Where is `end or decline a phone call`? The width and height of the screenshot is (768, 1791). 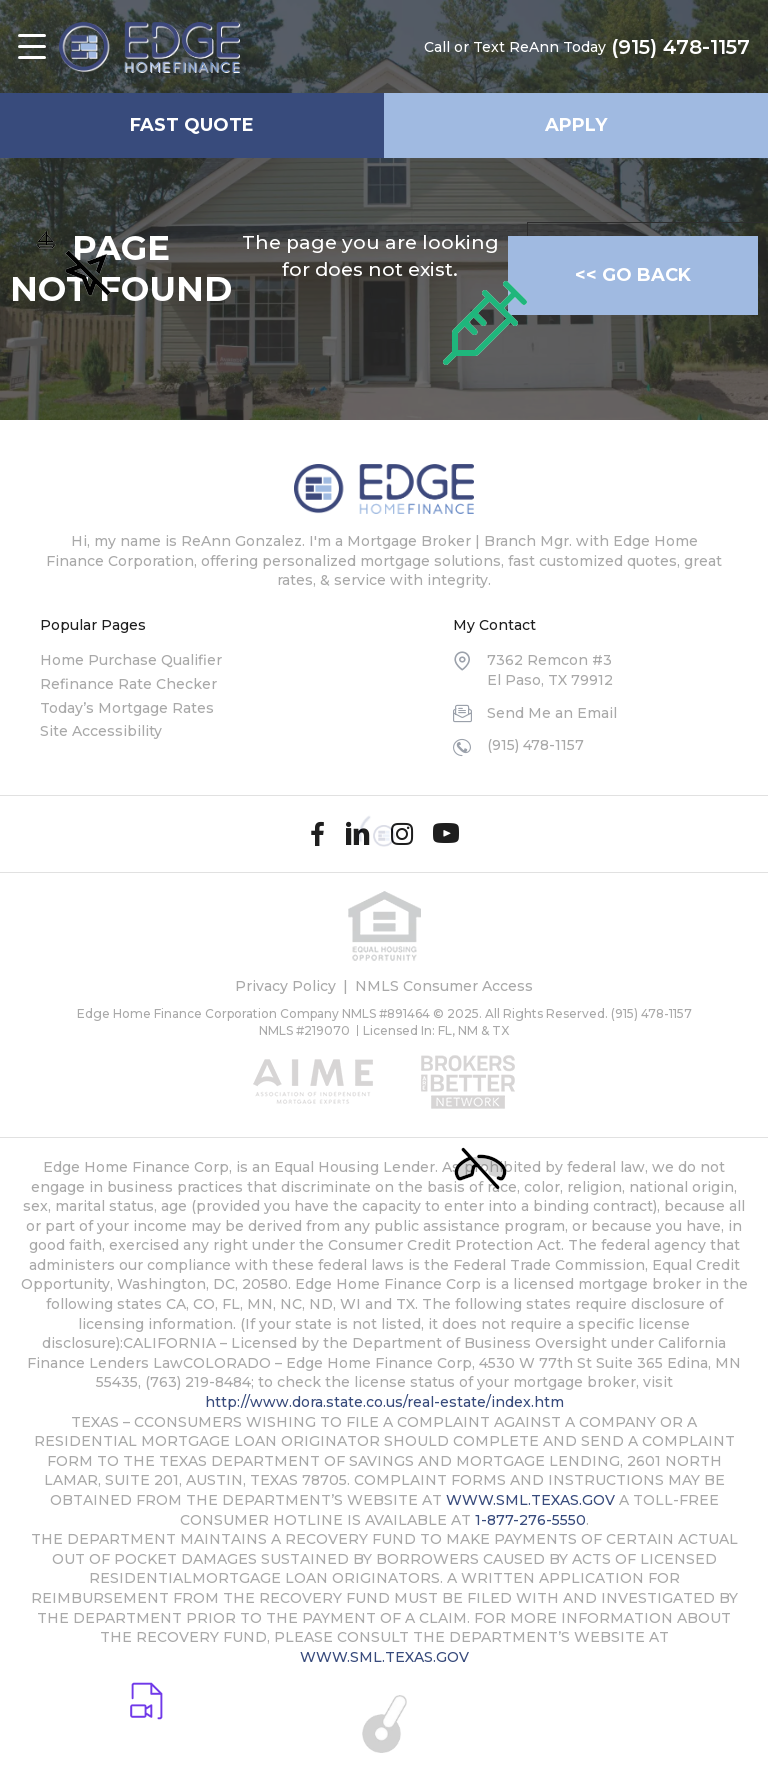
end or decline a phone call is located at coordinates (480, 1168).